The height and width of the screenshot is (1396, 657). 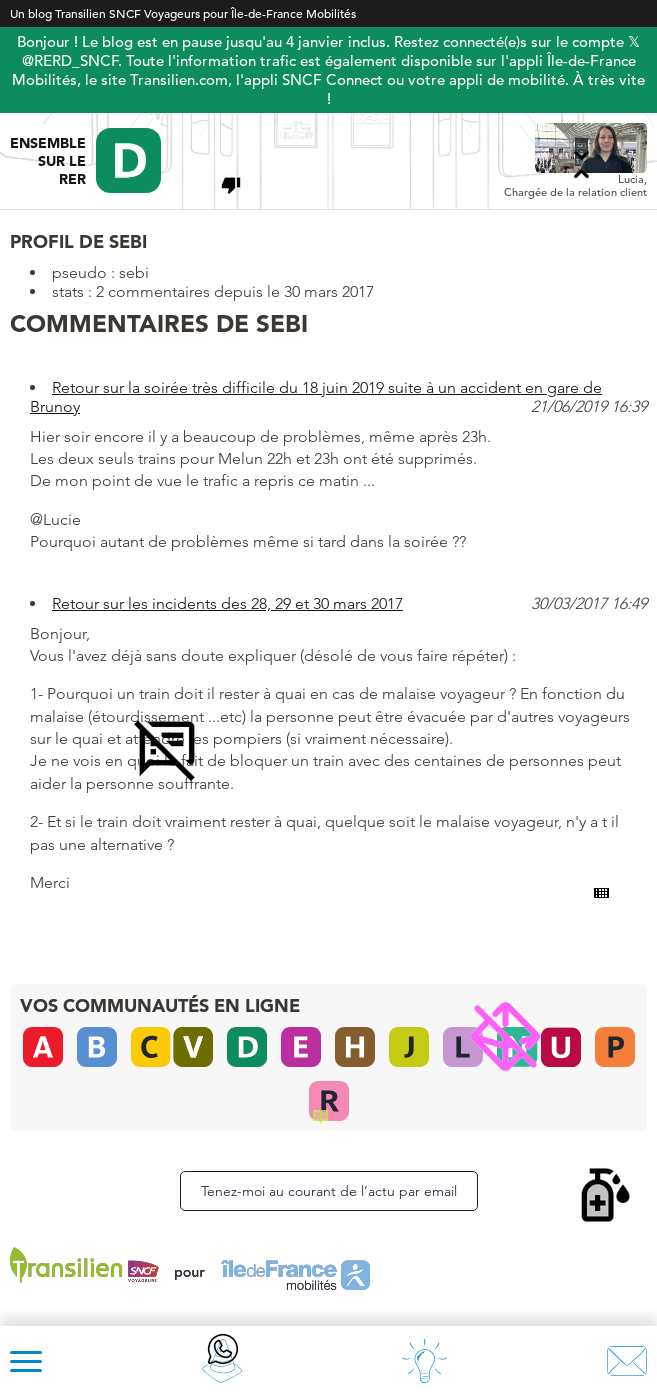 I want to click on mute or disable speaker notes, so click(x=167, y=749).